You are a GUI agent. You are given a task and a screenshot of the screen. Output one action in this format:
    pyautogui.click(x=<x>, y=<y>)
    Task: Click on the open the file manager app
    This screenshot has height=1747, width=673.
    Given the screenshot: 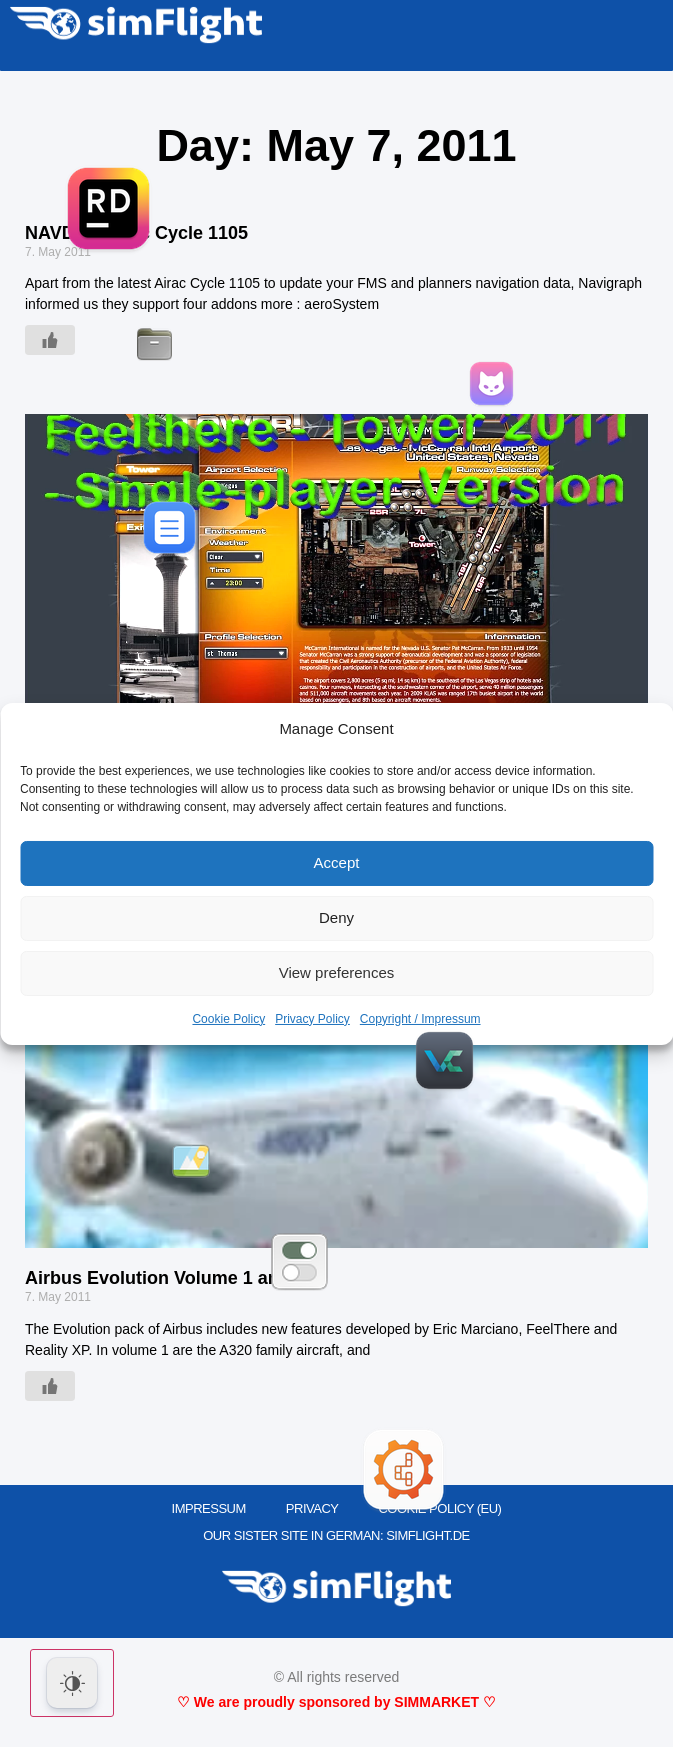 What is the action you would take?
    pyautogui.click(x=154, y=343)
    